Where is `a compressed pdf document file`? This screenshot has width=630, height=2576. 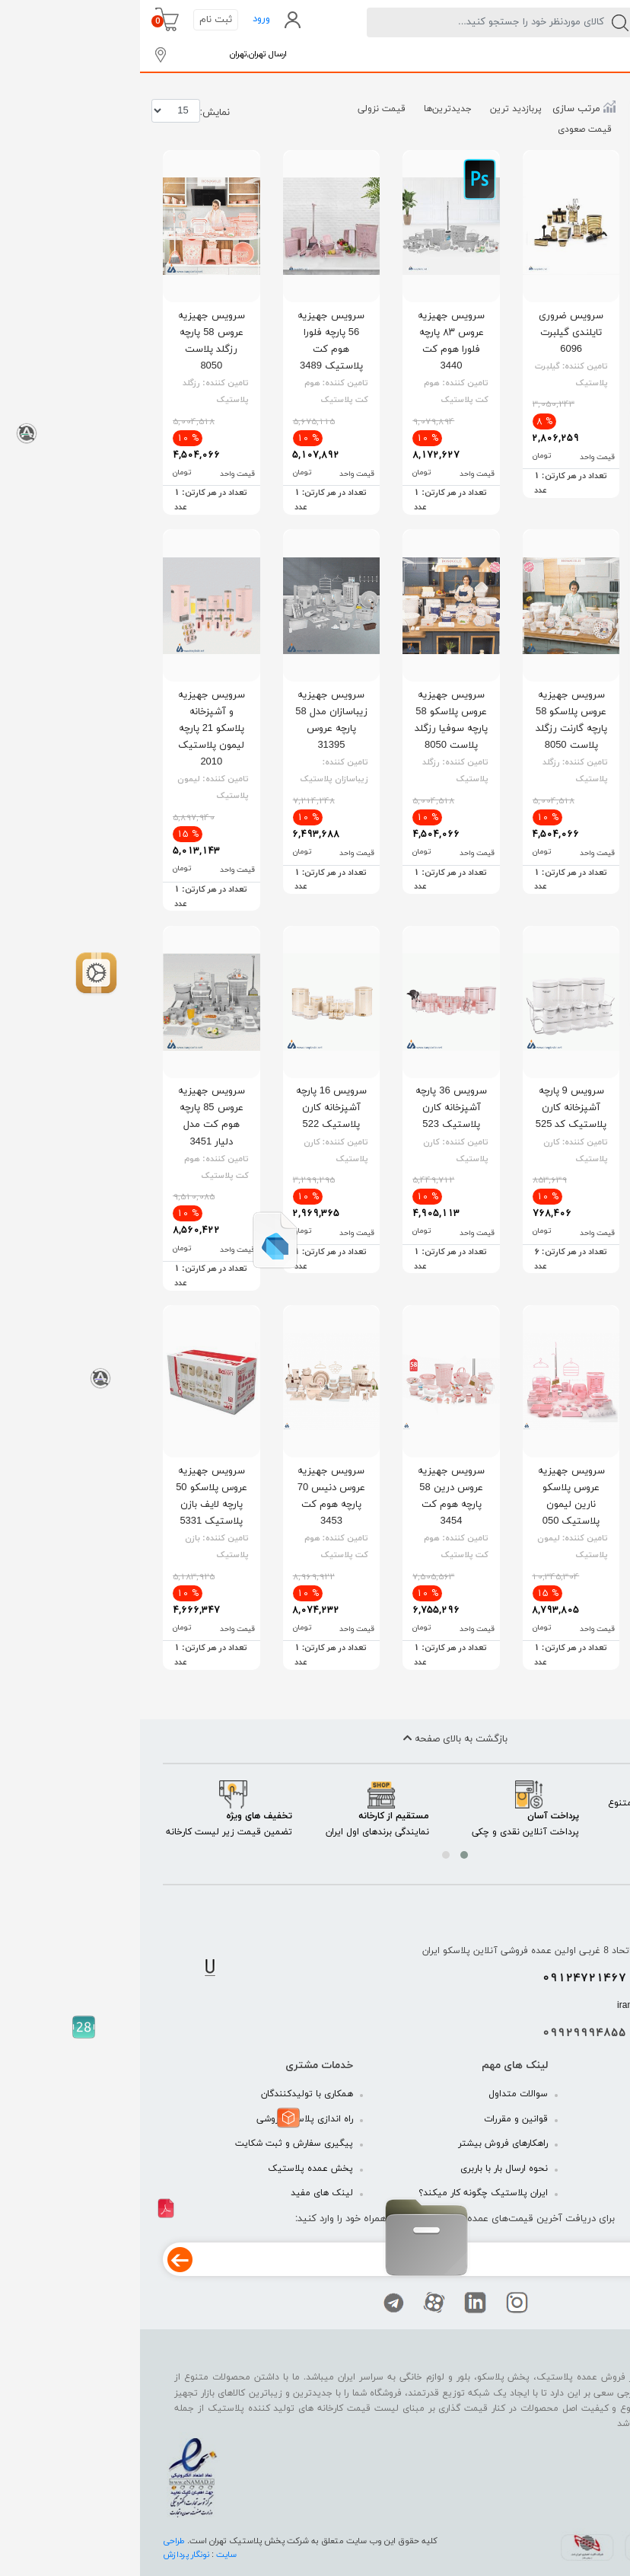 a compressed pdf document file is located at coordinates (166, 2208).